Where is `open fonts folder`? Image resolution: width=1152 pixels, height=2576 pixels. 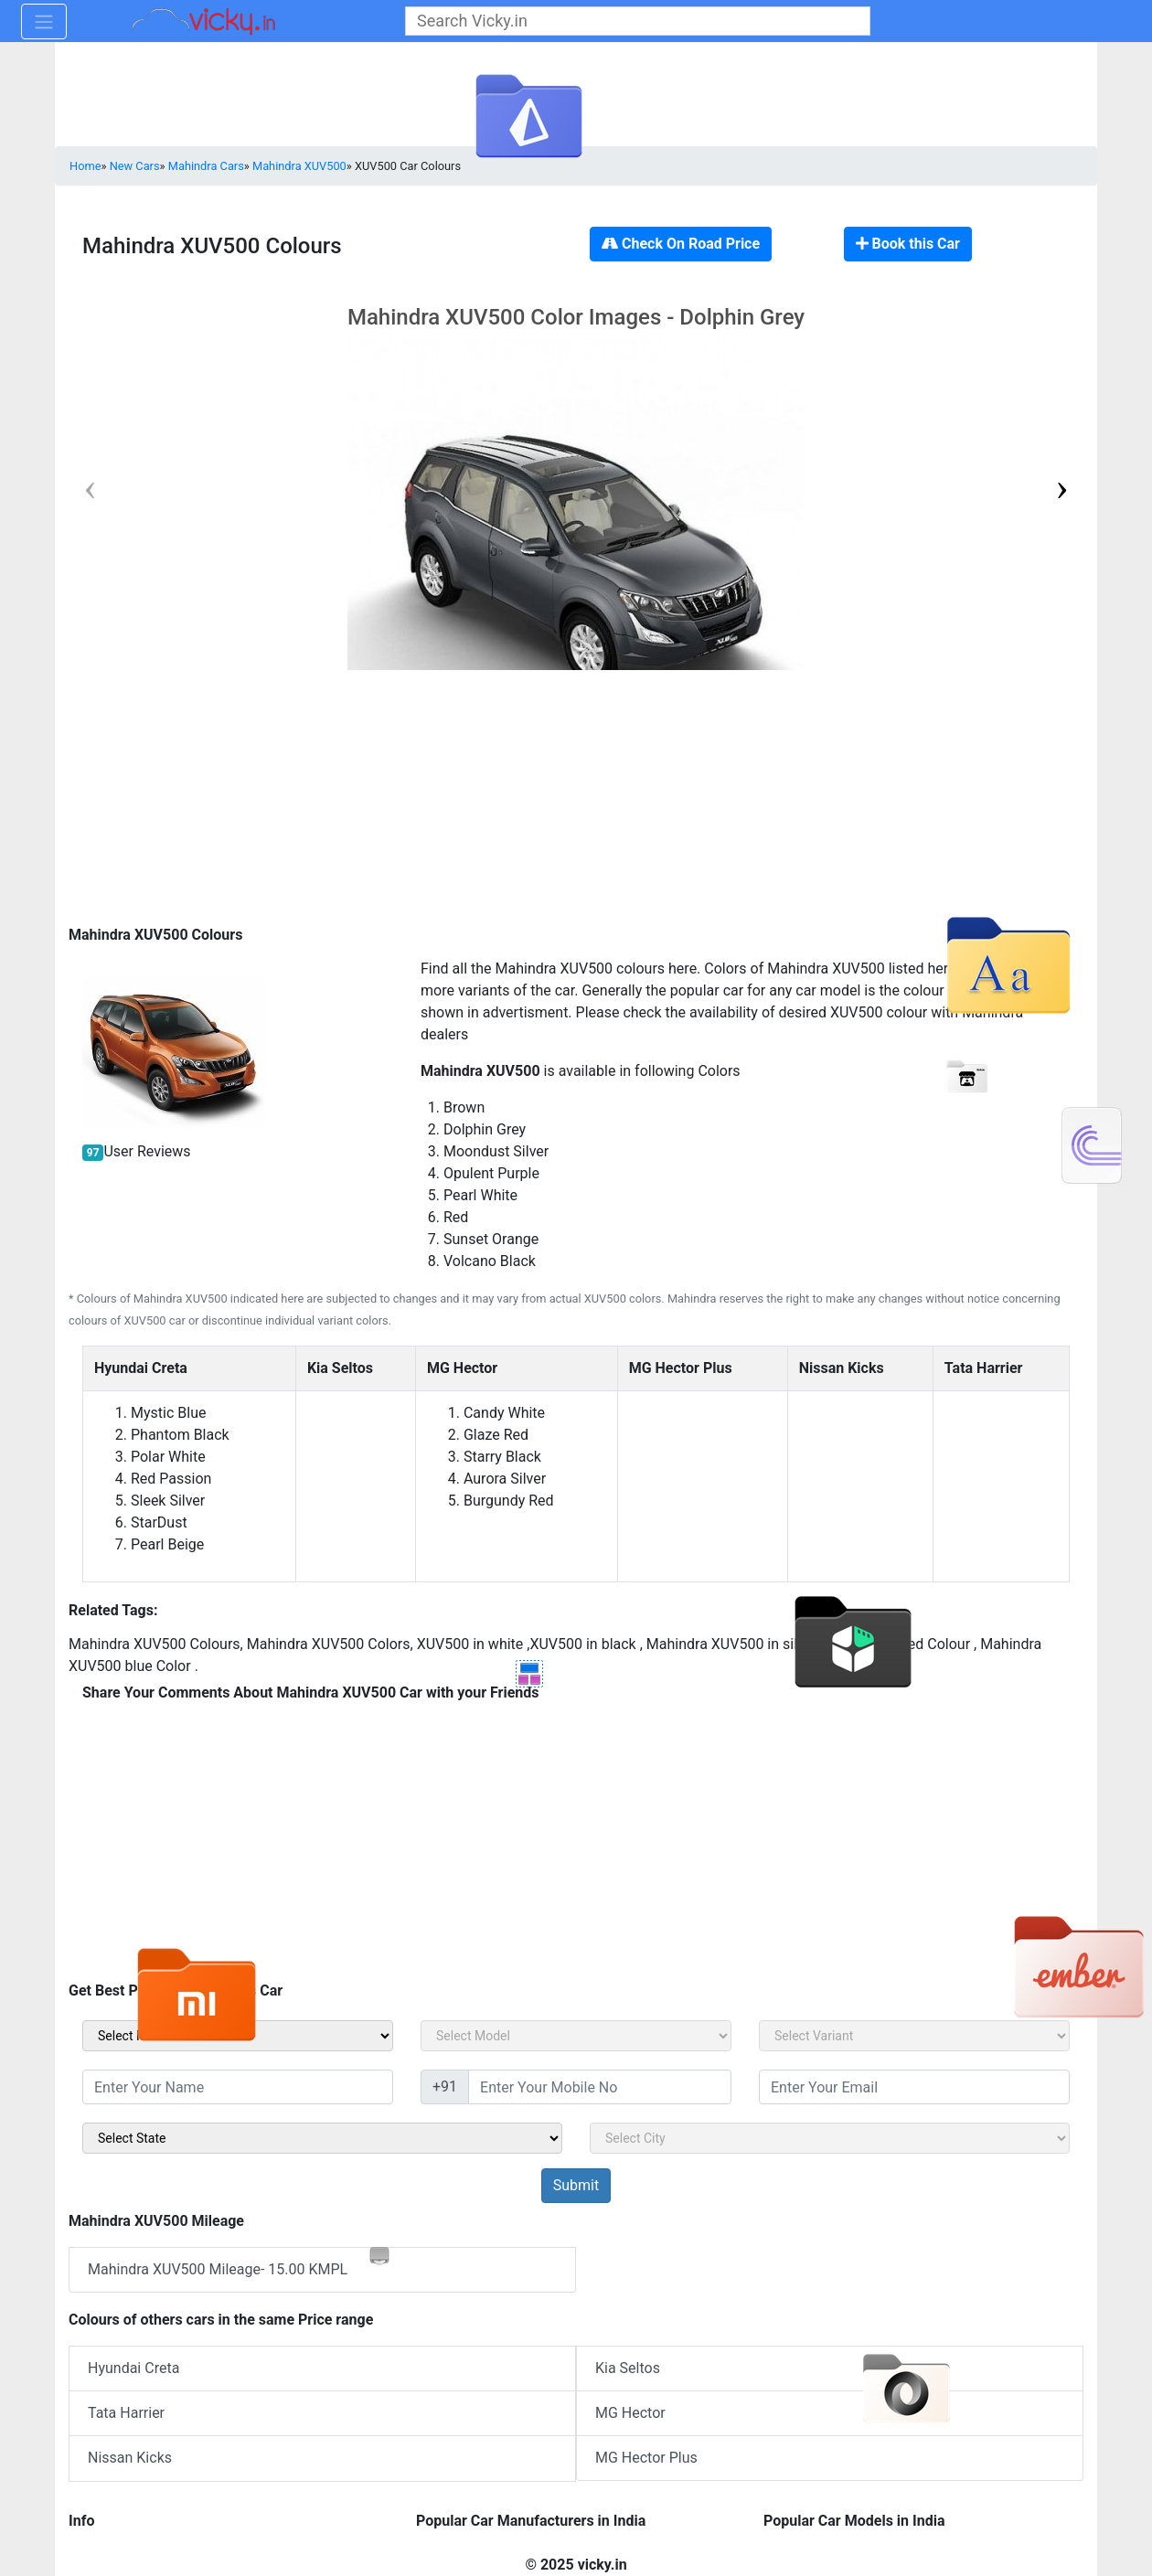
open fonts folder is located at coordinates (1008, 968).